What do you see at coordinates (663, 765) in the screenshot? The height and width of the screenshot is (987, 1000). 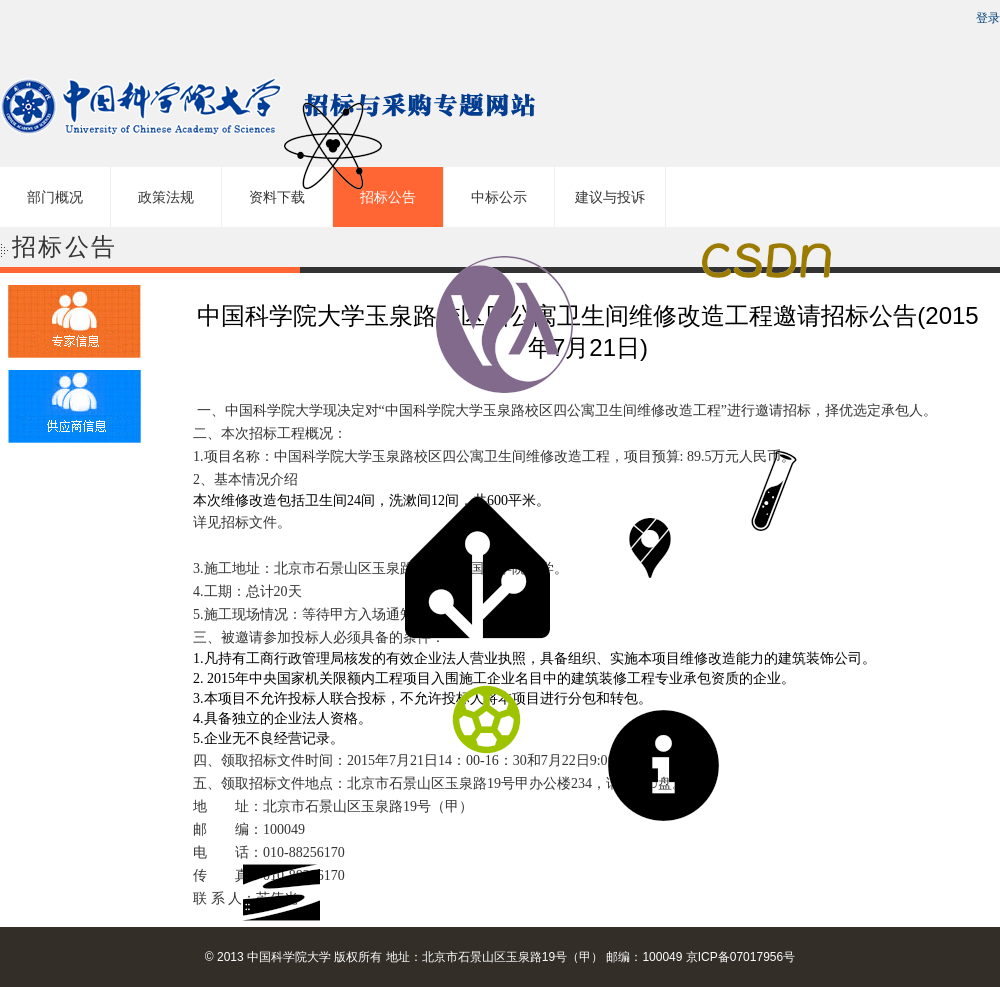 I see `view more information or details` at bounding box center [663, 765].